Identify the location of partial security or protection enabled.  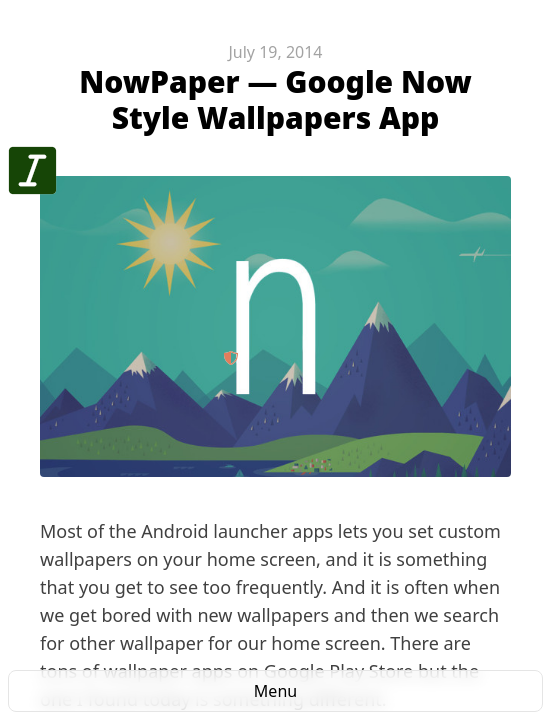
(231, 358).